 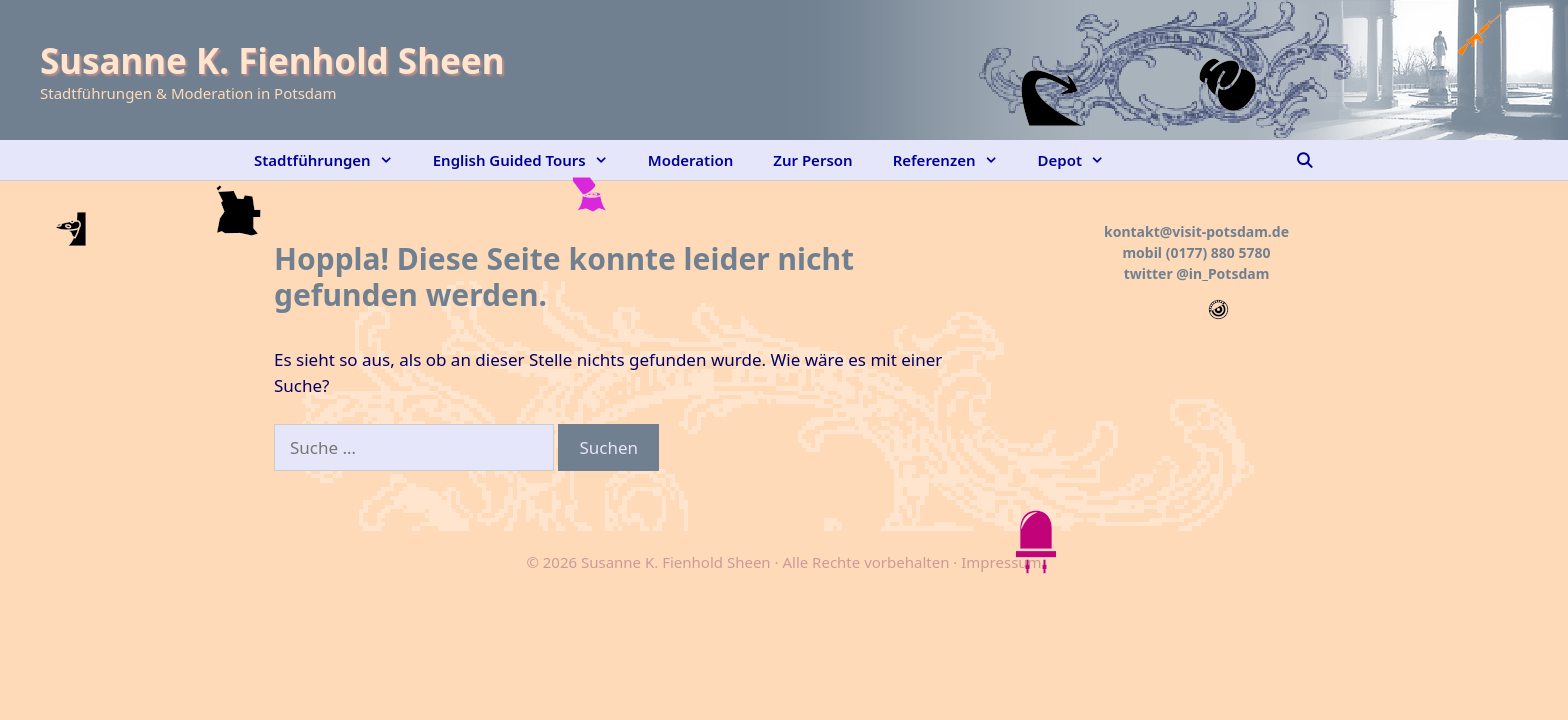 What do you see at coordinates (1227, 82) in the screenshot?
I see `access boxing or fighting game mode` at bounding box center [1227, 82].